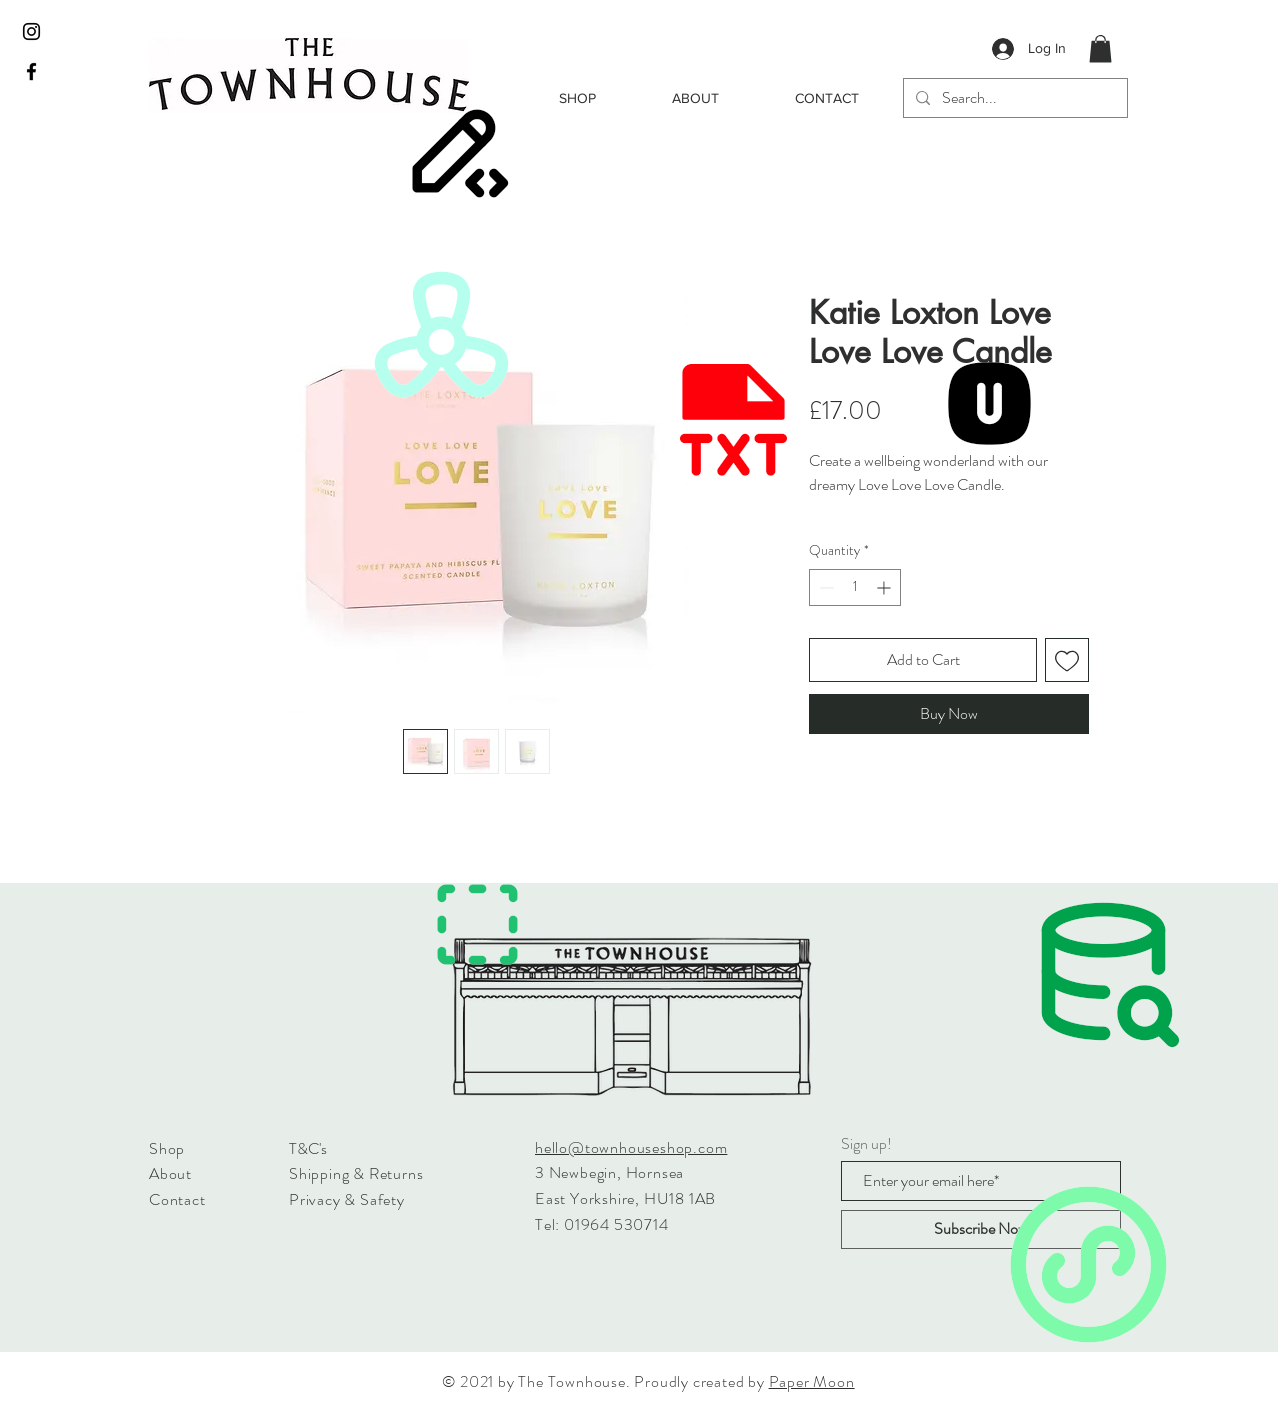  What do you see at coordinates (733, 424) in the screenshot?
I see `open a plain text file` at bounding box center [733, 424].